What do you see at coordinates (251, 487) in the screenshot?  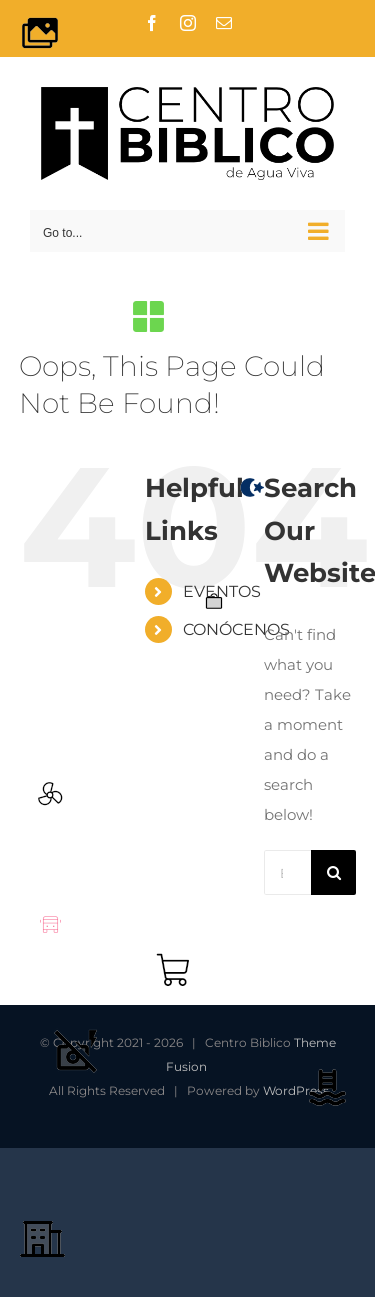 I see `indicates Islamic religious content or settings` at bounding box center [251, 487].